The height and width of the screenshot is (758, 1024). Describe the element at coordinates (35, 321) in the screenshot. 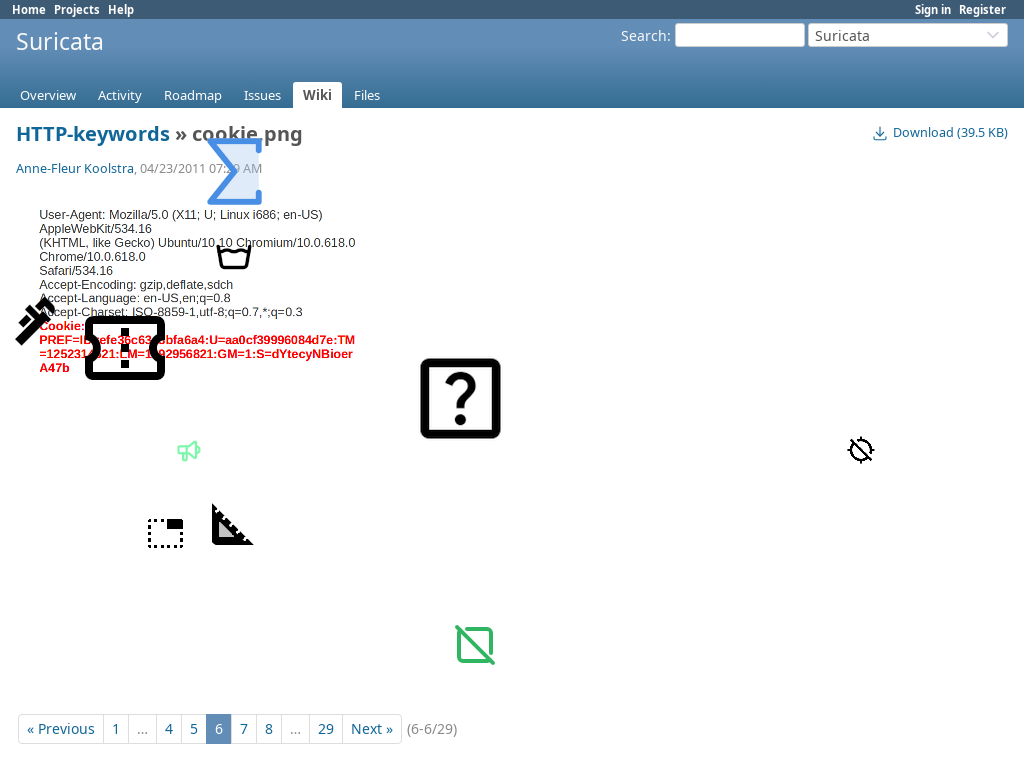

I see `access plumbing services or repairs` at that location.